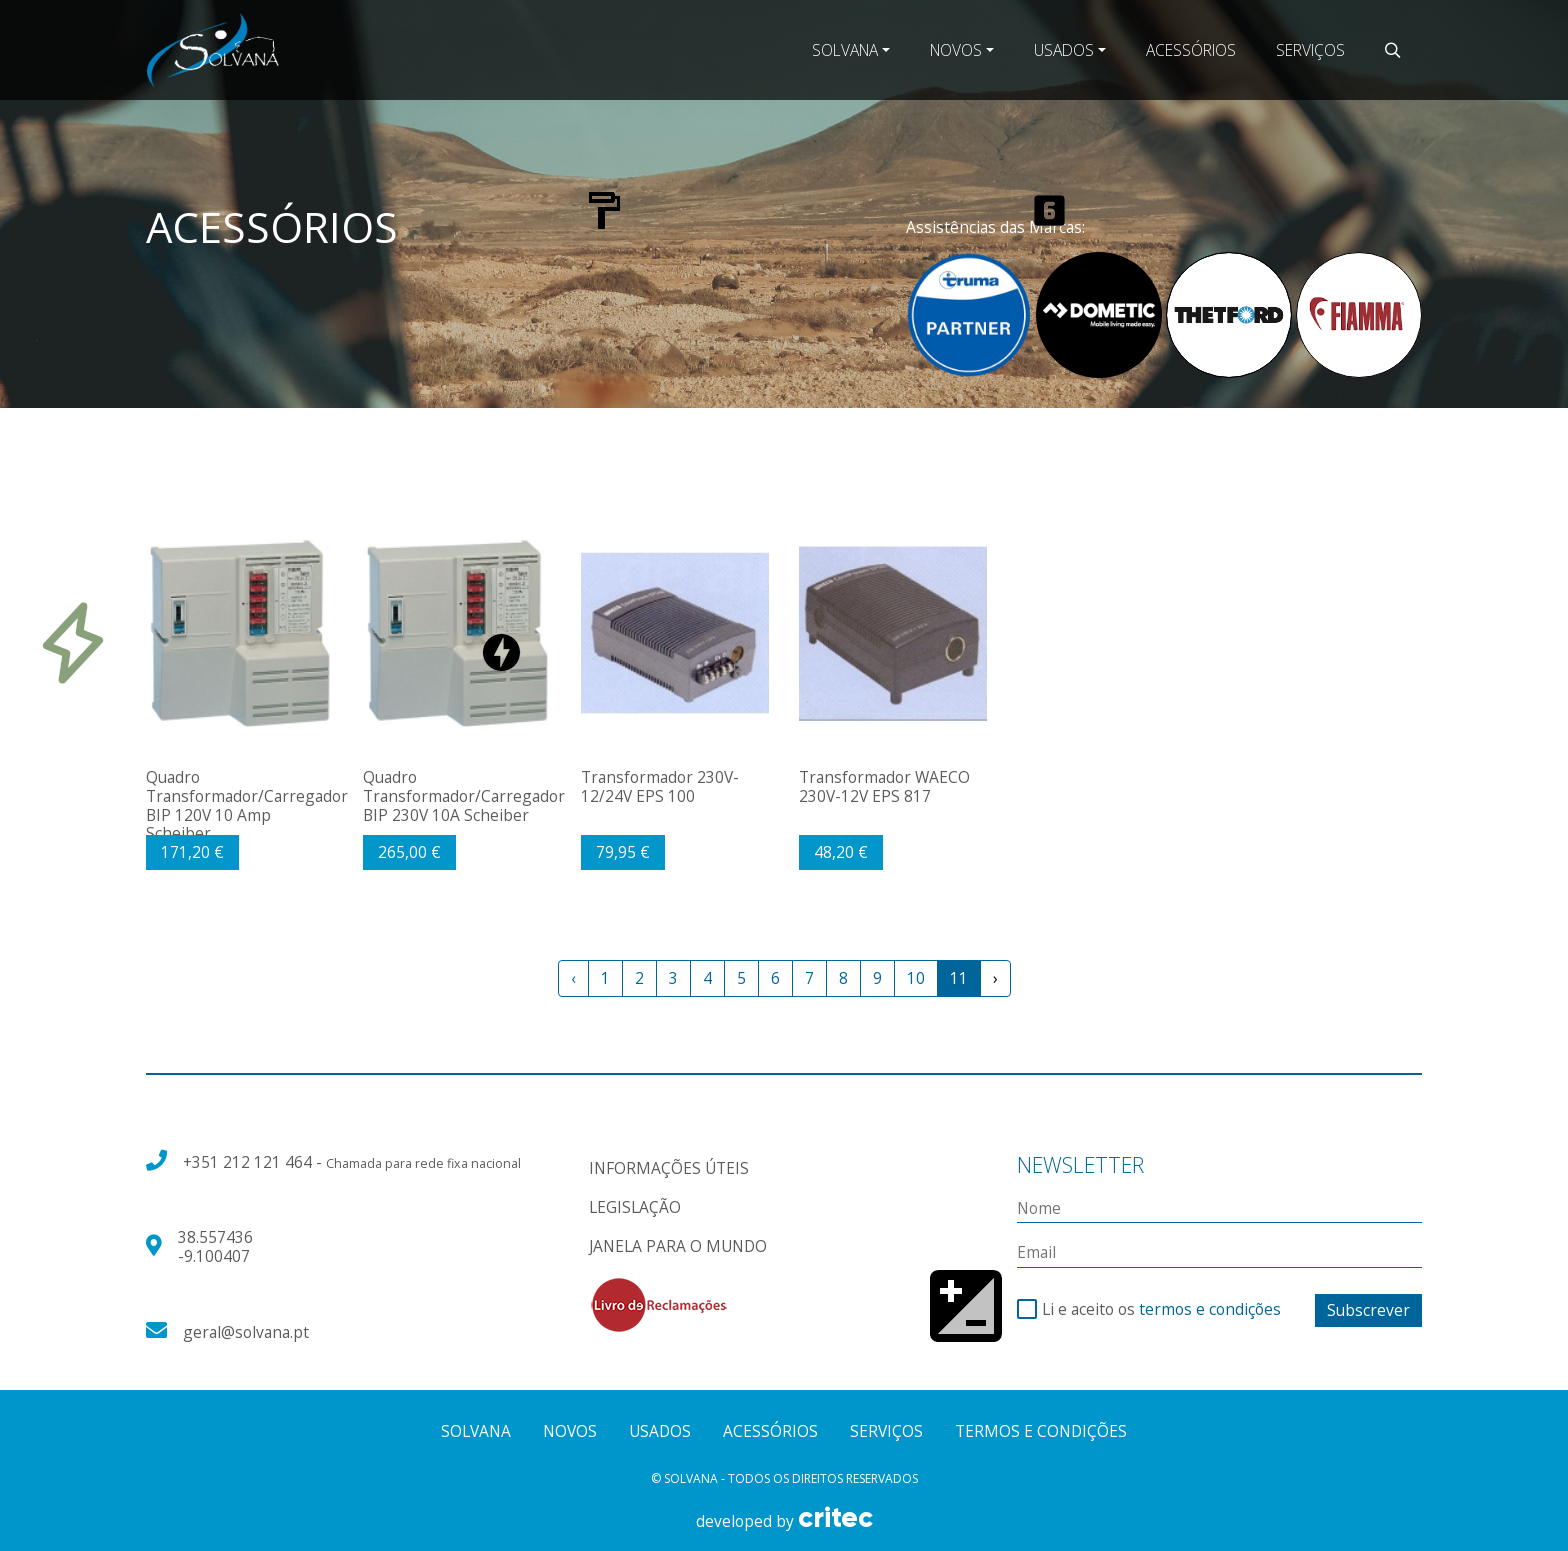  Describe the element at coordinates (603, 210) in the screenshot. I see `apply formatting style to selected content` at that location.